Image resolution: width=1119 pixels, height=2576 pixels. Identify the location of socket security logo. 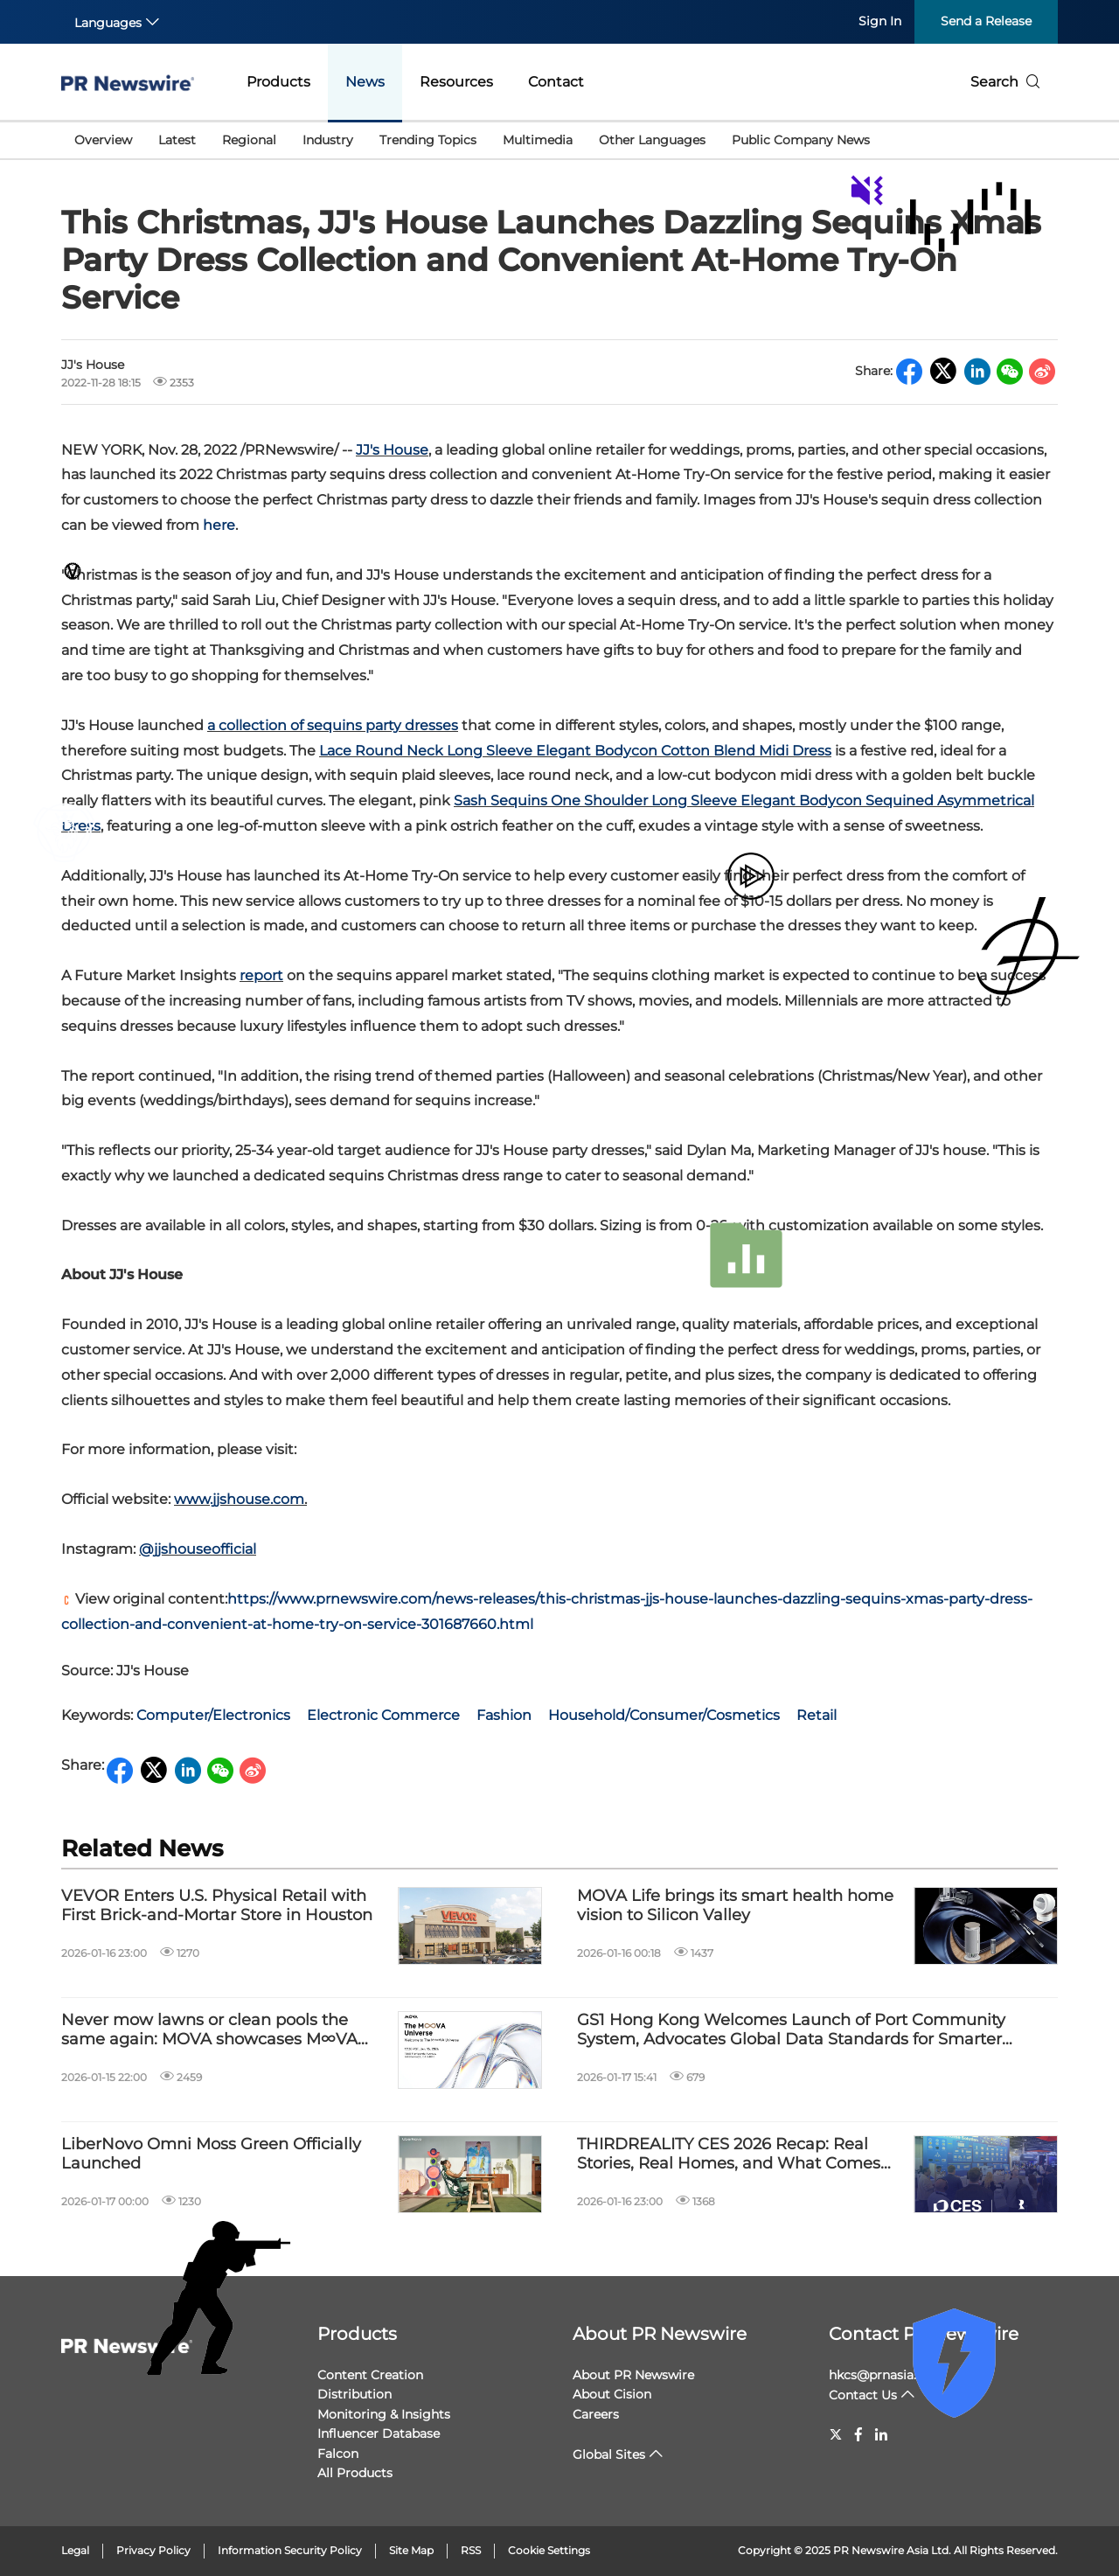
(954, 2363).